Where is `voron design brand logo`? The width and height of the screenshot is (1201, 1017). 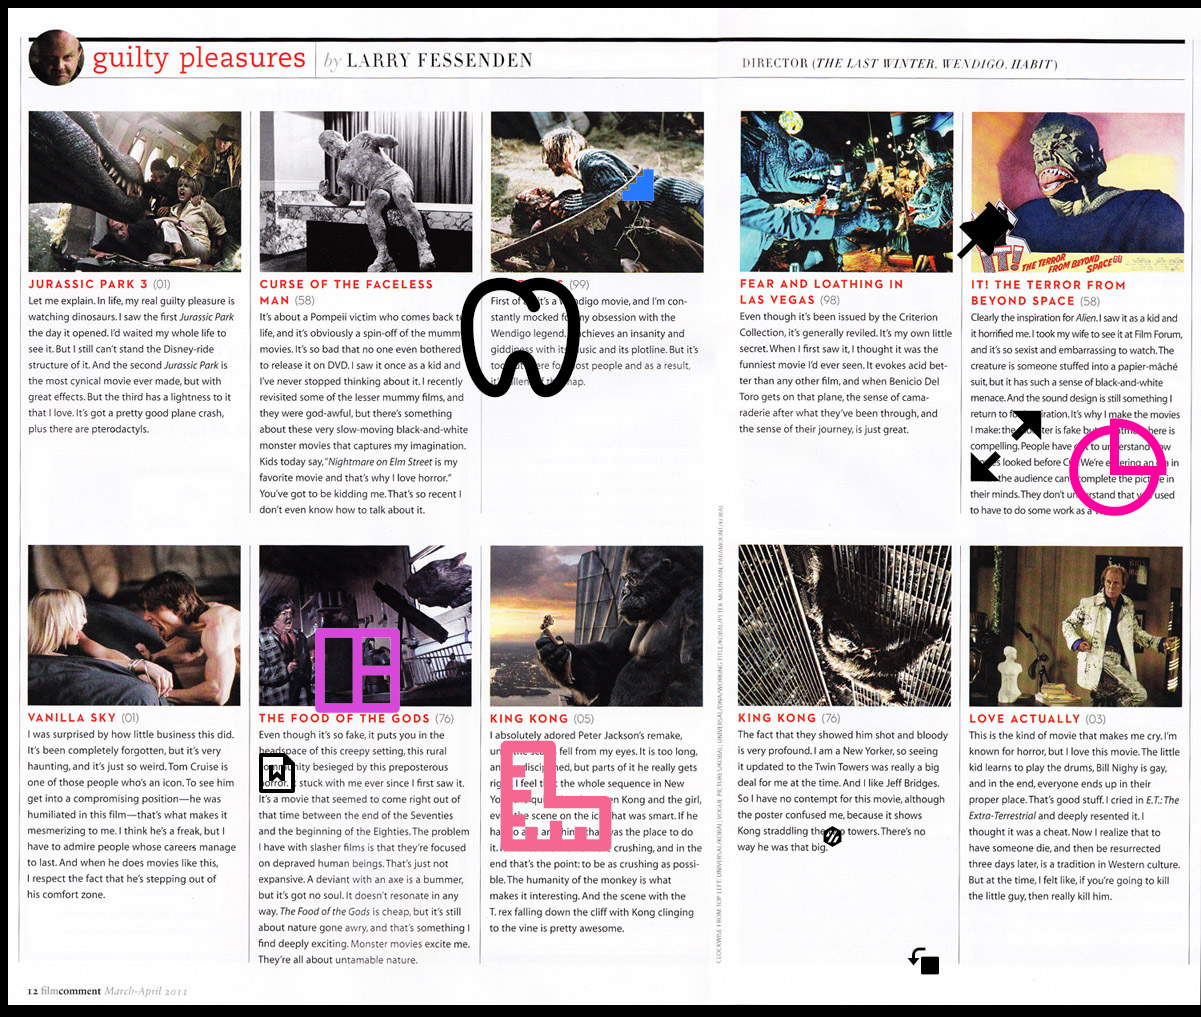 voron design brand logo is located at coordinates (832, 836).